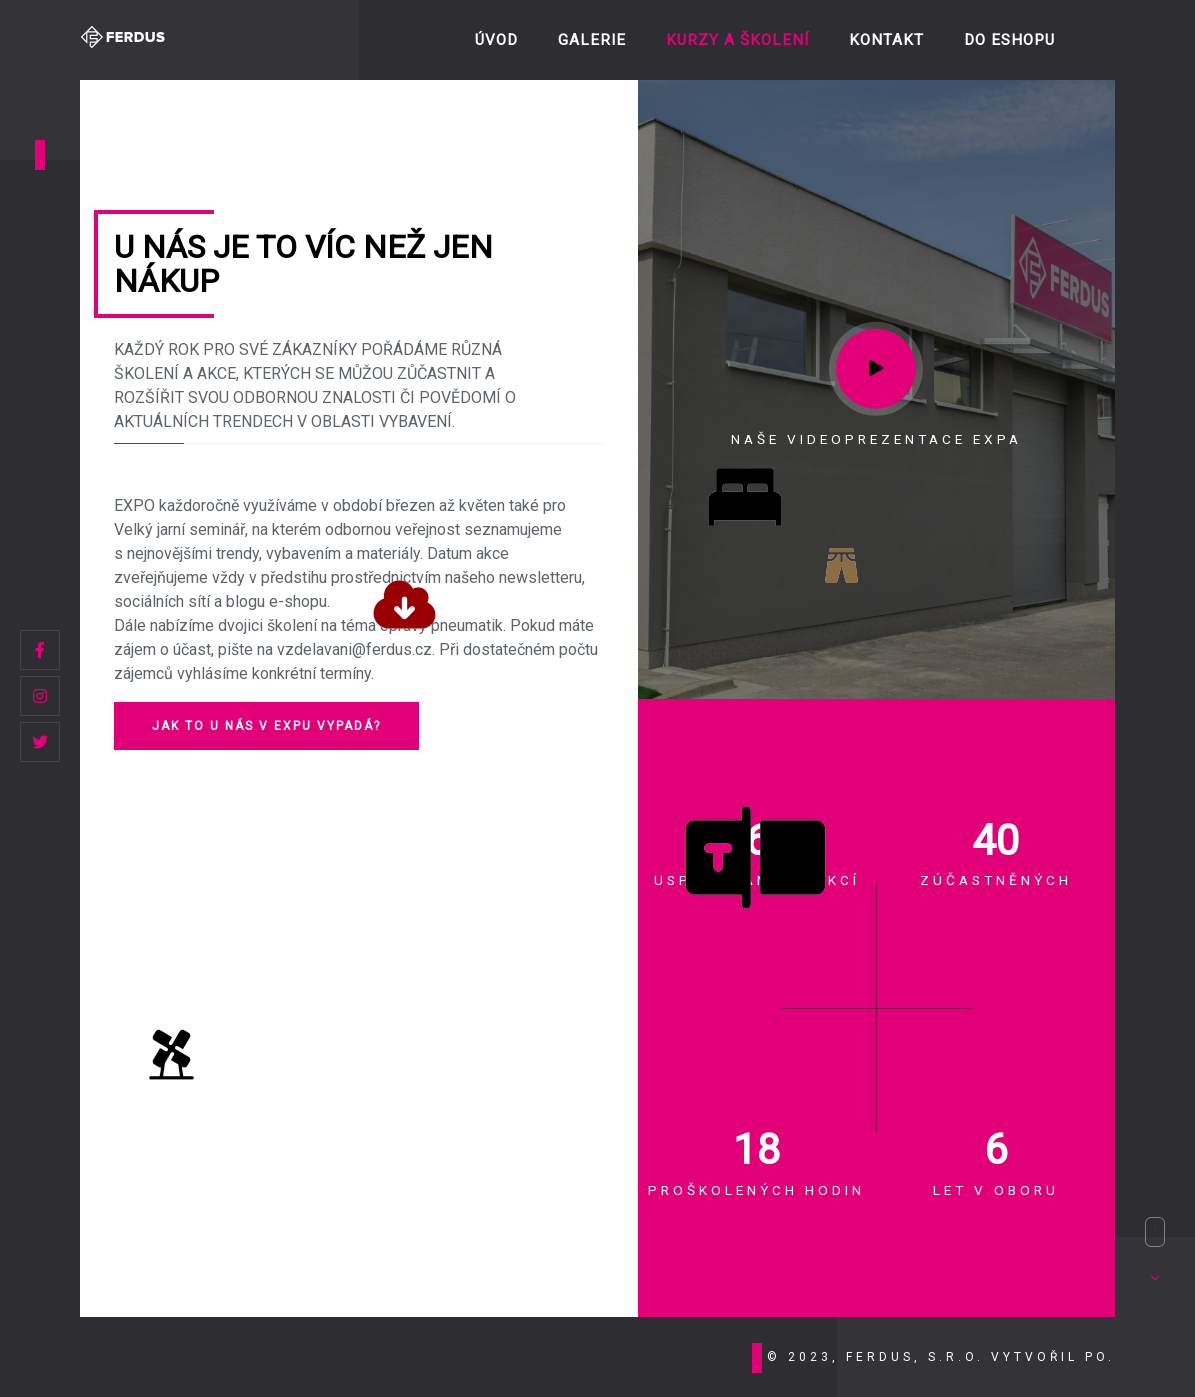  I want to click on enter text in an input field, so click(755, 857).